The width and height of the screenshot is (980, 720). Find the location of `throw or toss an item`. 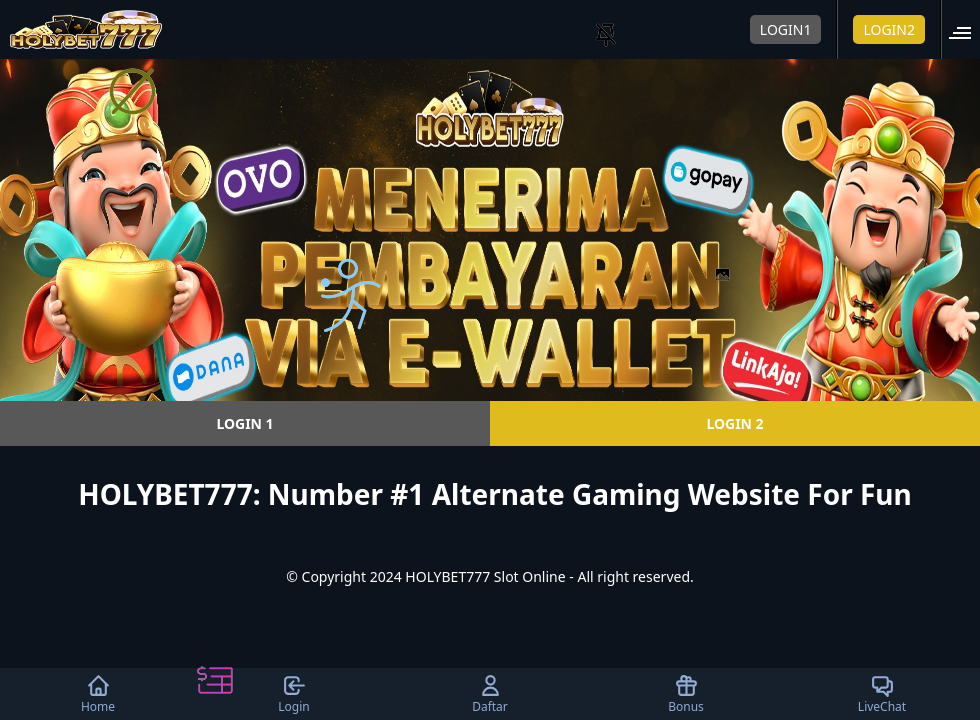

throw or toss an item is located at coordinates (348, 294).